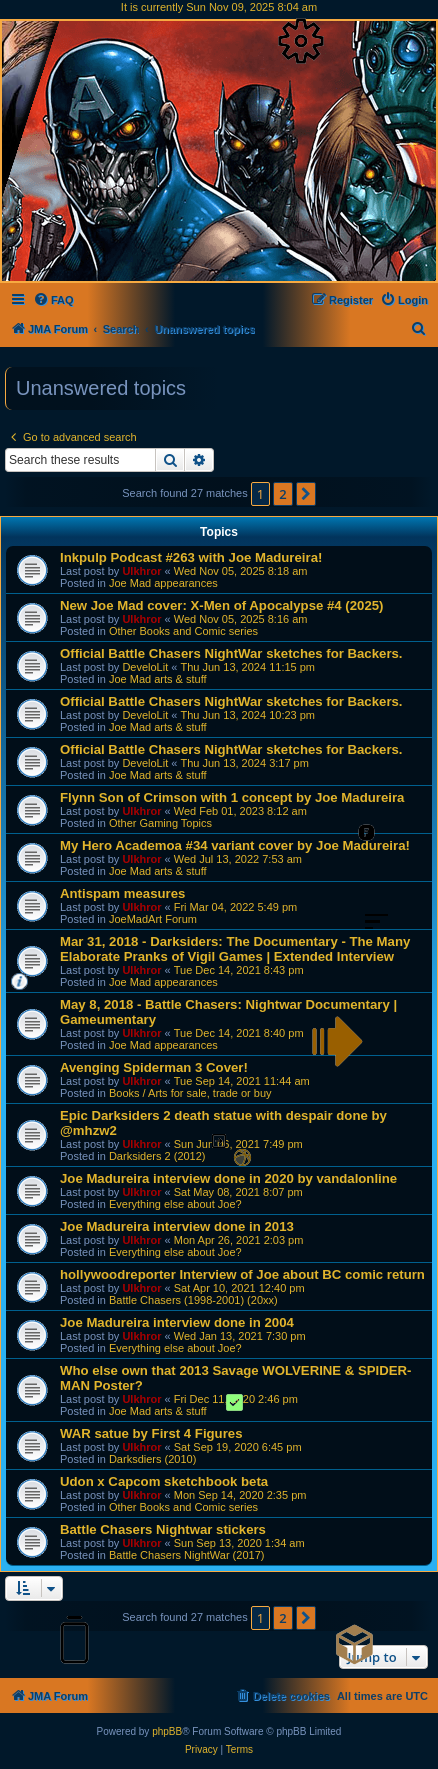 The image size is (438, 1769). I want to click on navigate to the next screen or step, so click(219, 1141).